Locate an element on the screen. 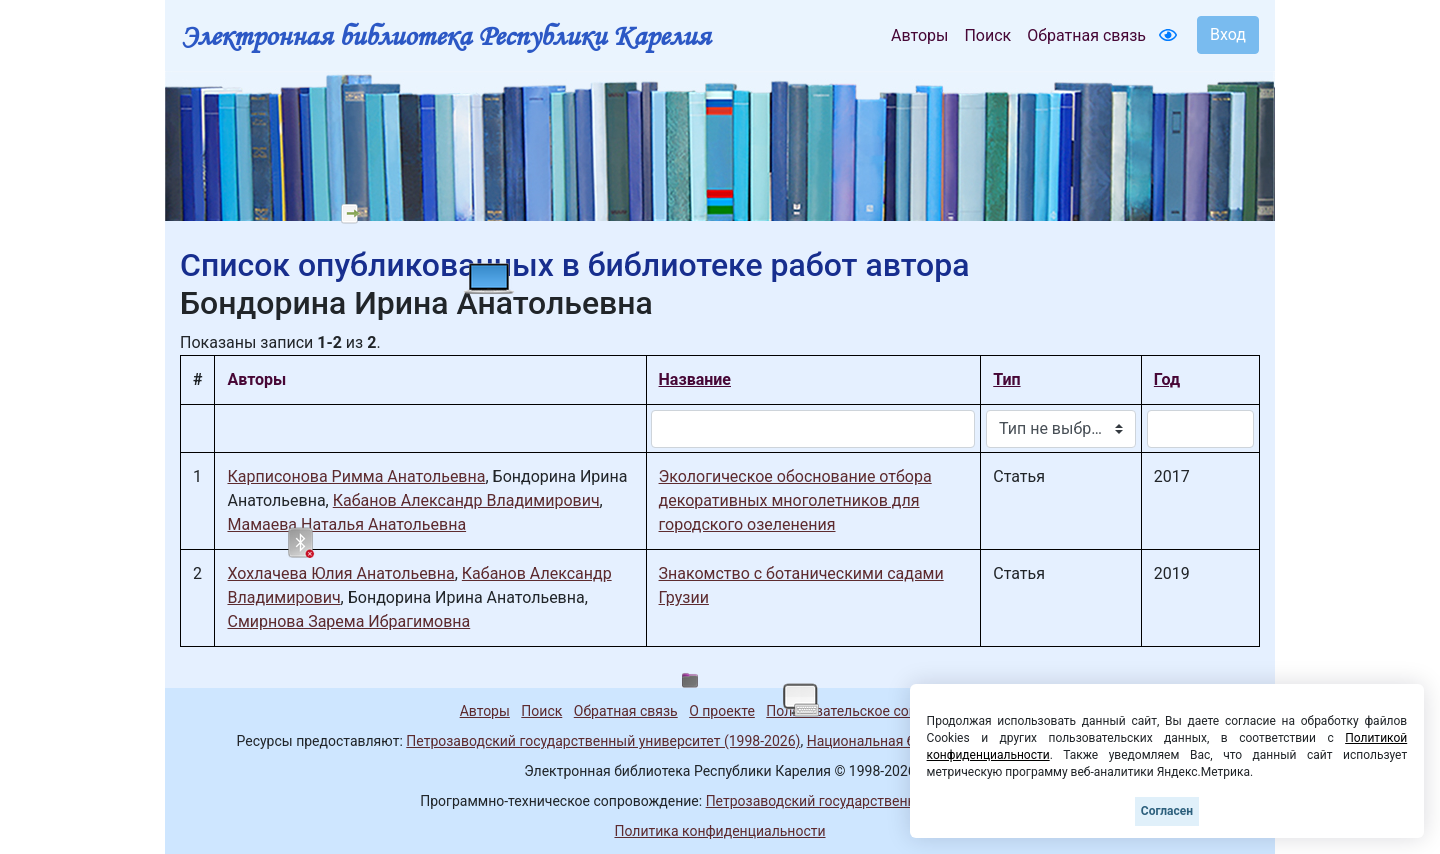  export document to another location is located at coordinates (349, 213).